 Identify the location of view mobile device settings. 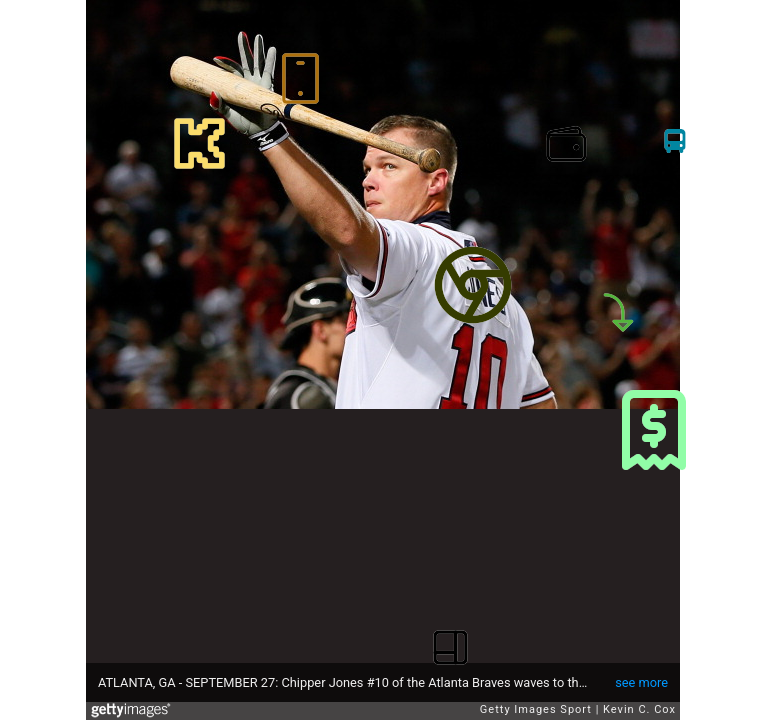
(300, 78).